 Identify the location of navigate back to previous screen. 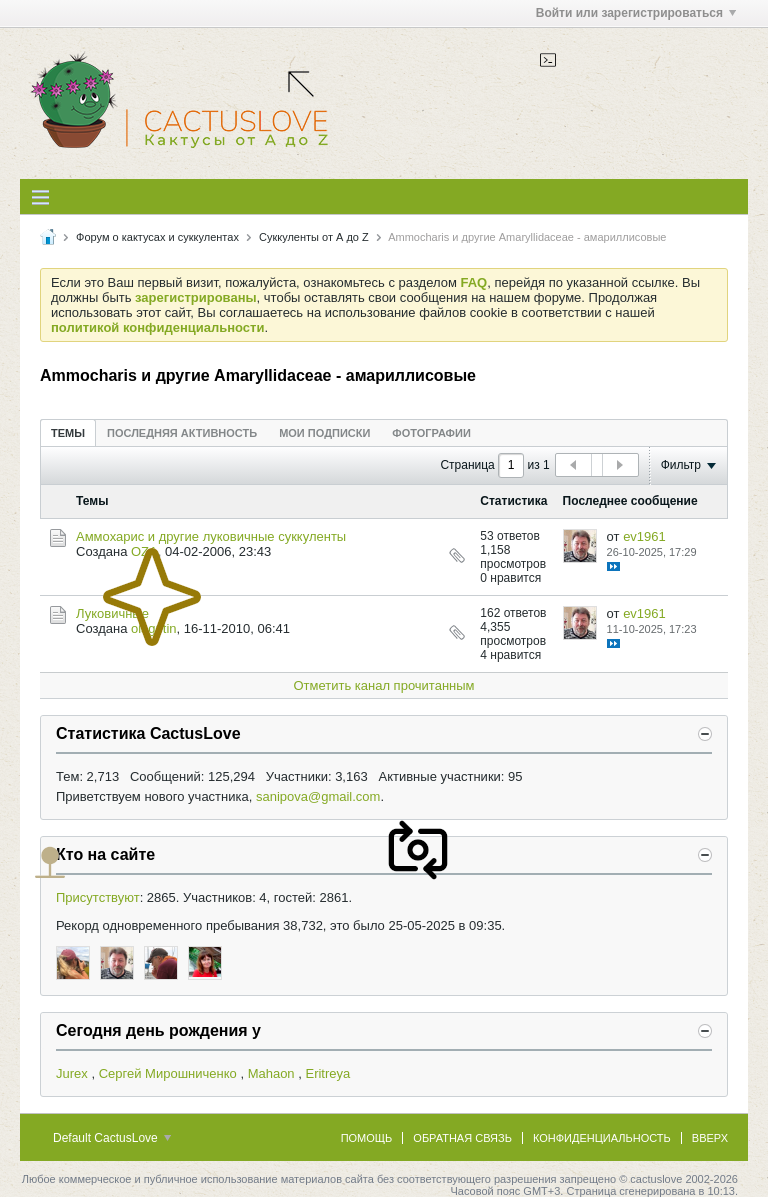
(301, 84).